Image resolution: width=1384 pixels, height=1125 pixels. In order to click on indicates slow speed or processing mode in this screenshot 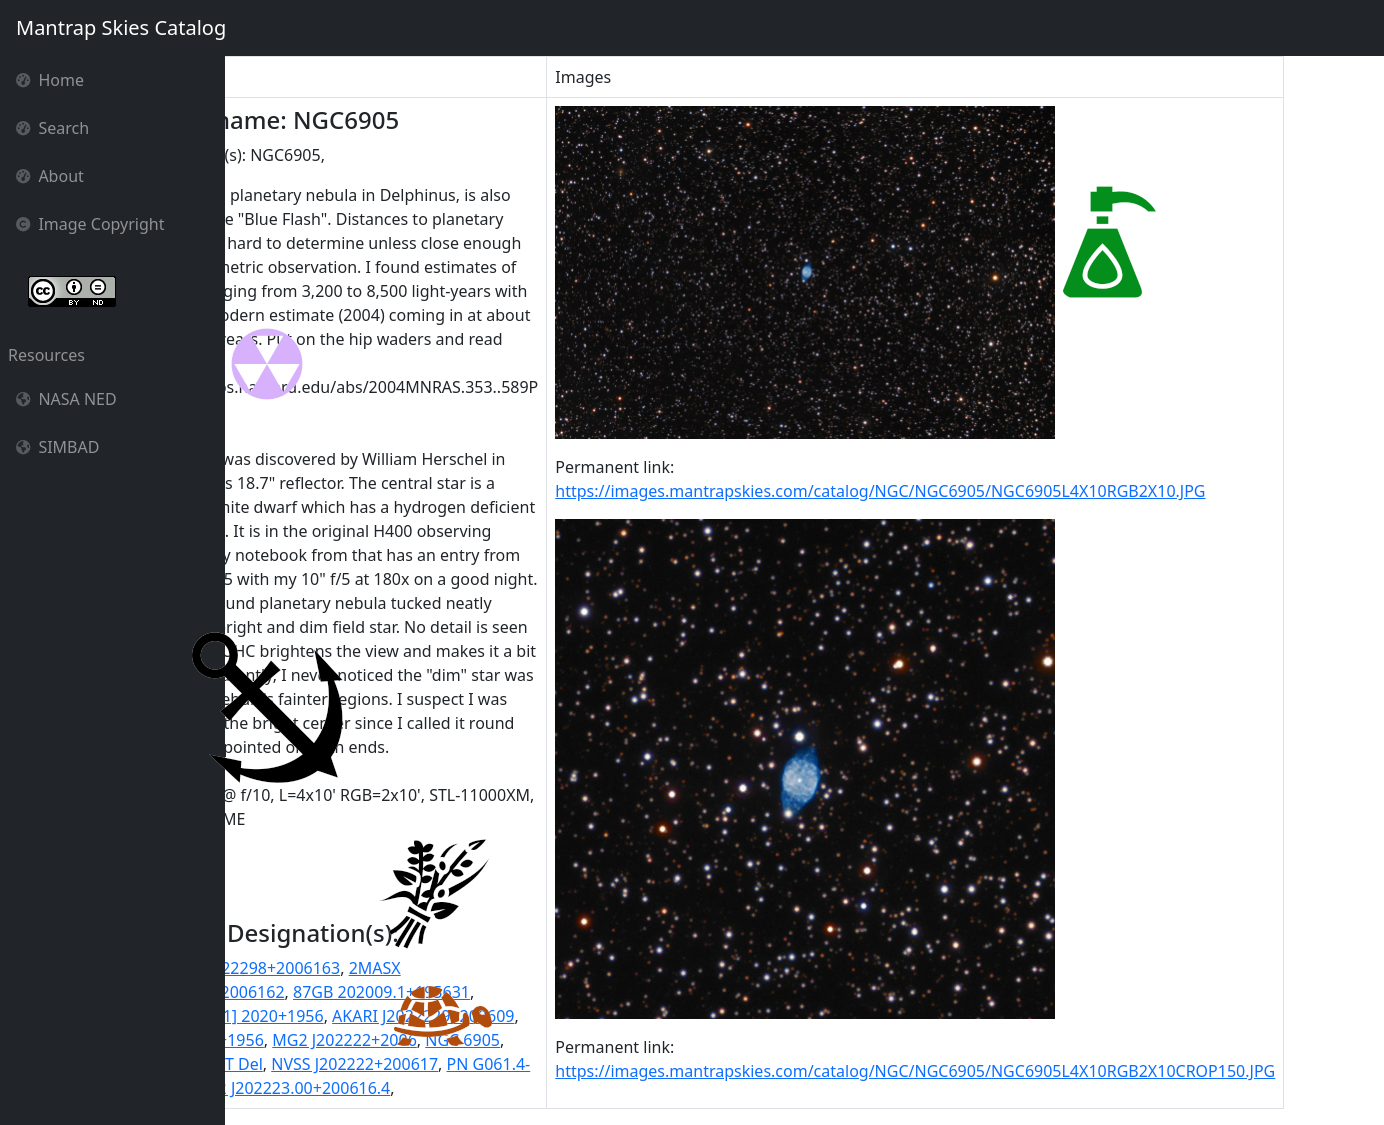, I will do `click(443, 1016)`.